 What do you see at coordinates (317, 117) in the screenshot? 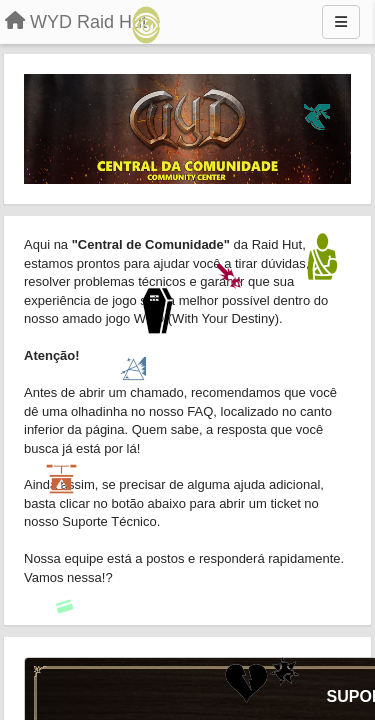
I see `indicates a trip hazard or stumble` at bounding box center [317, 117].